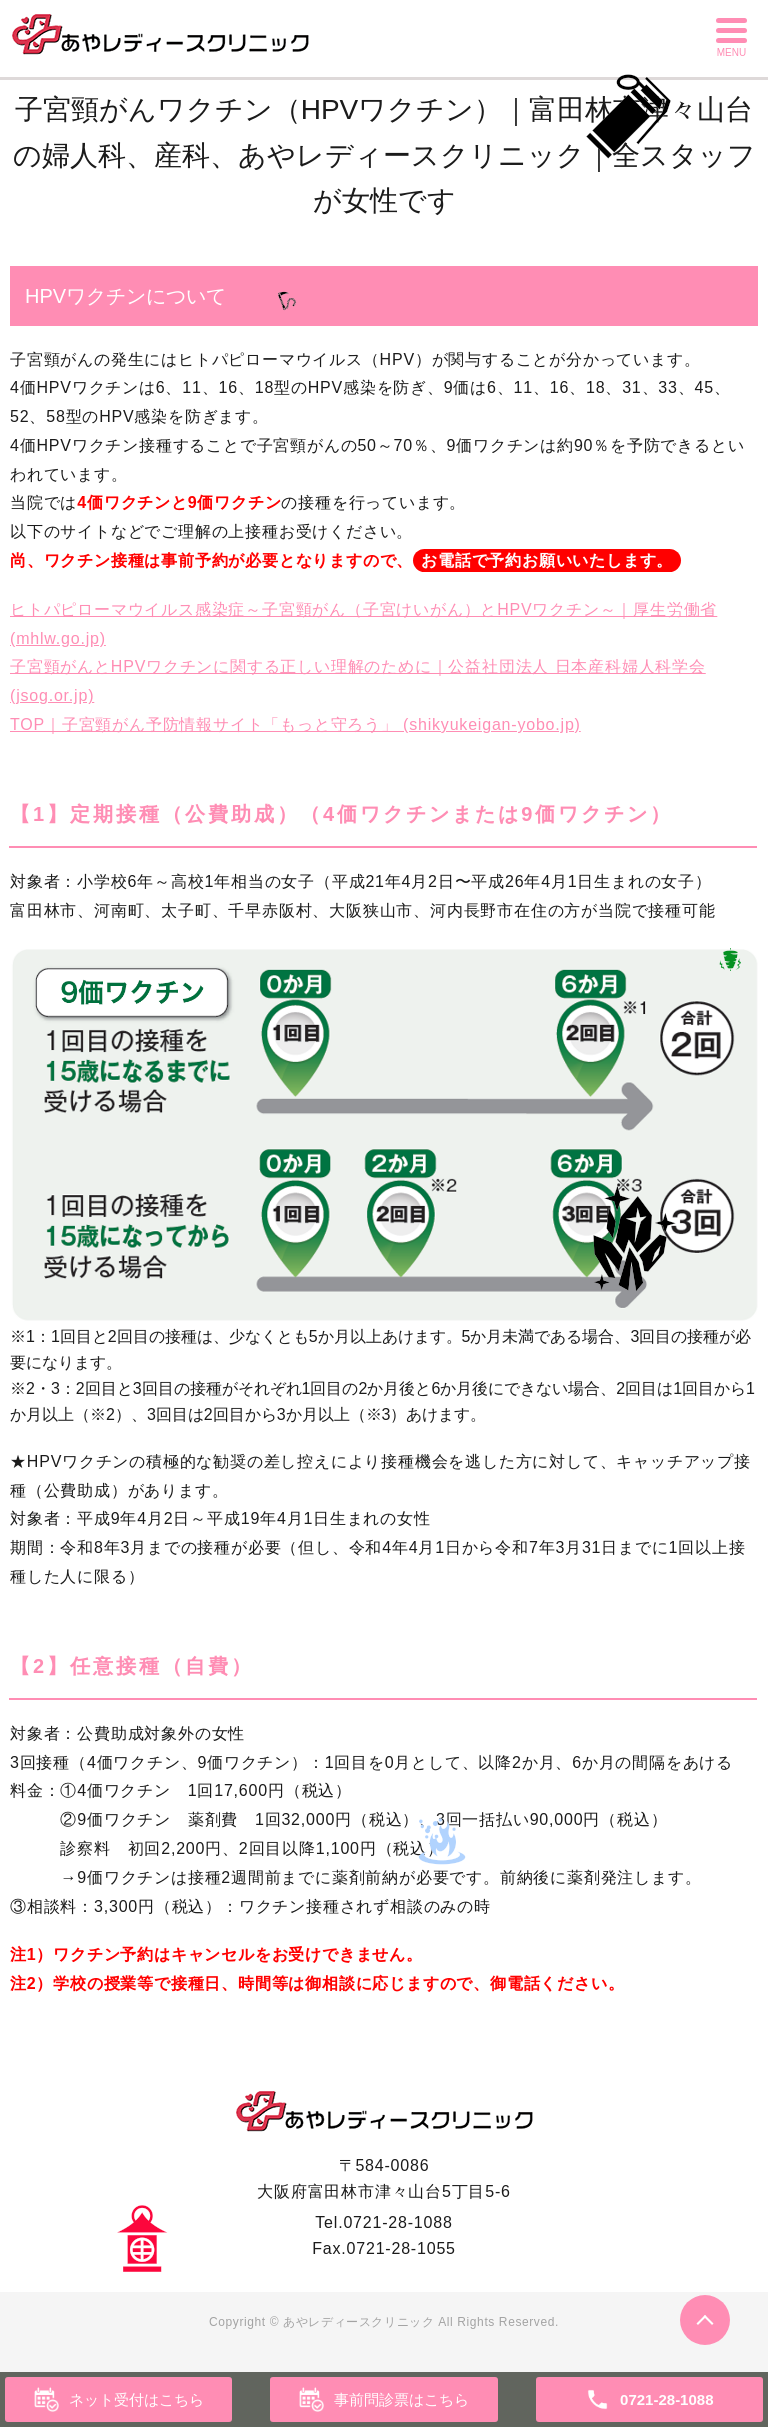  I want to click on select kusarigama weapon in game inventory, so click(287, 301).